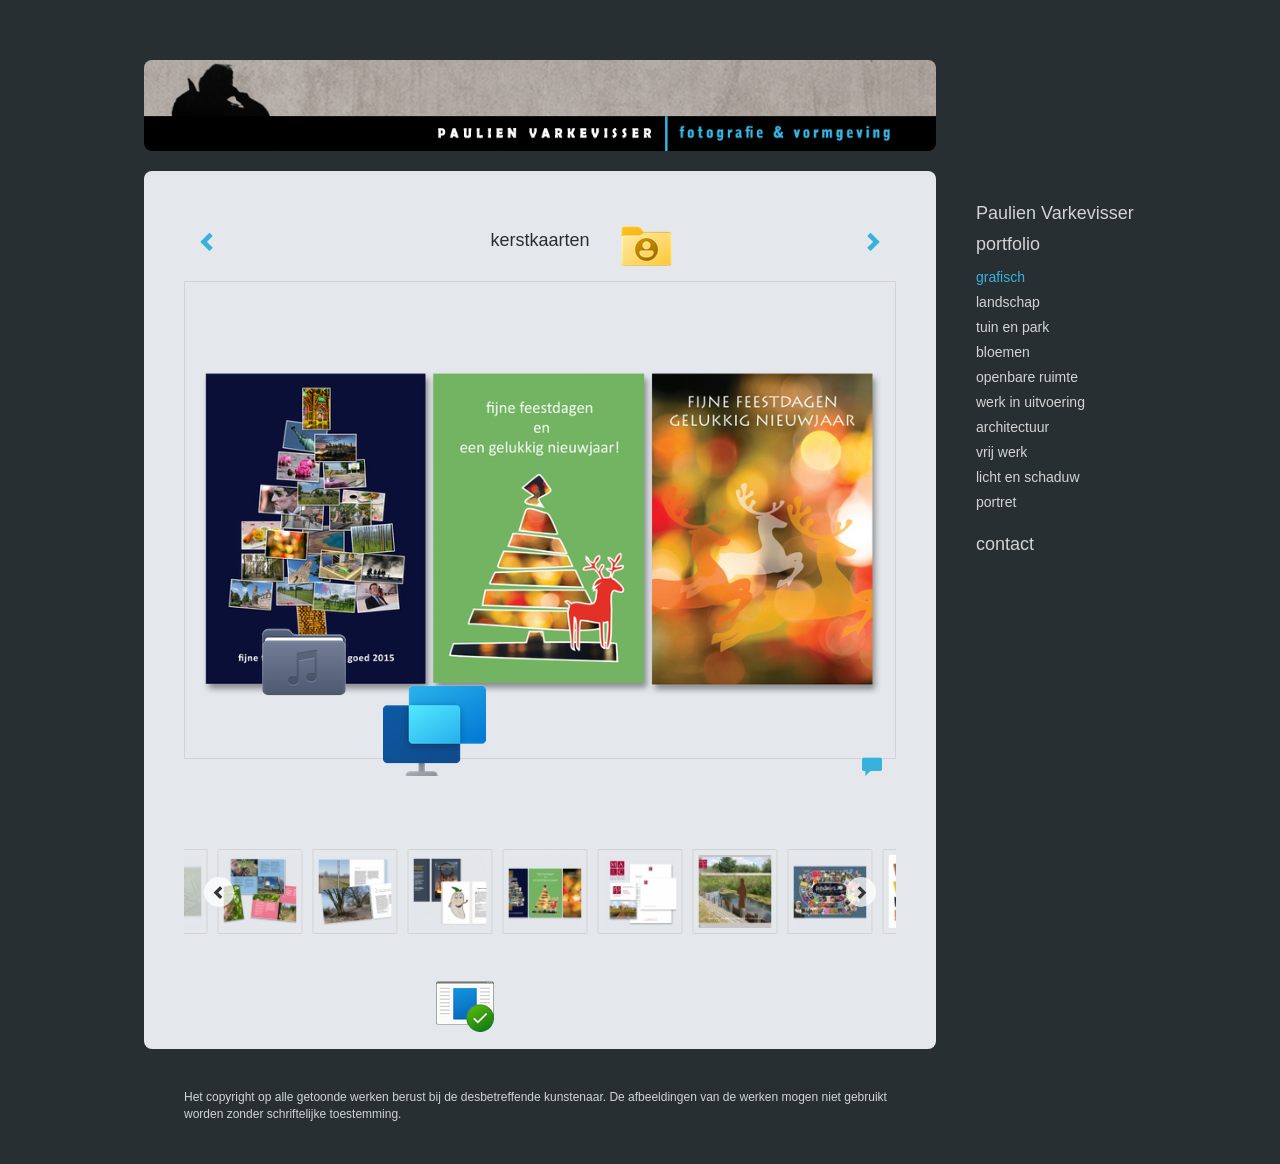 Image resolution: width=1280 pixels, height=1164 pixels. I want to click on open your contacts folder, so click(646, 247).